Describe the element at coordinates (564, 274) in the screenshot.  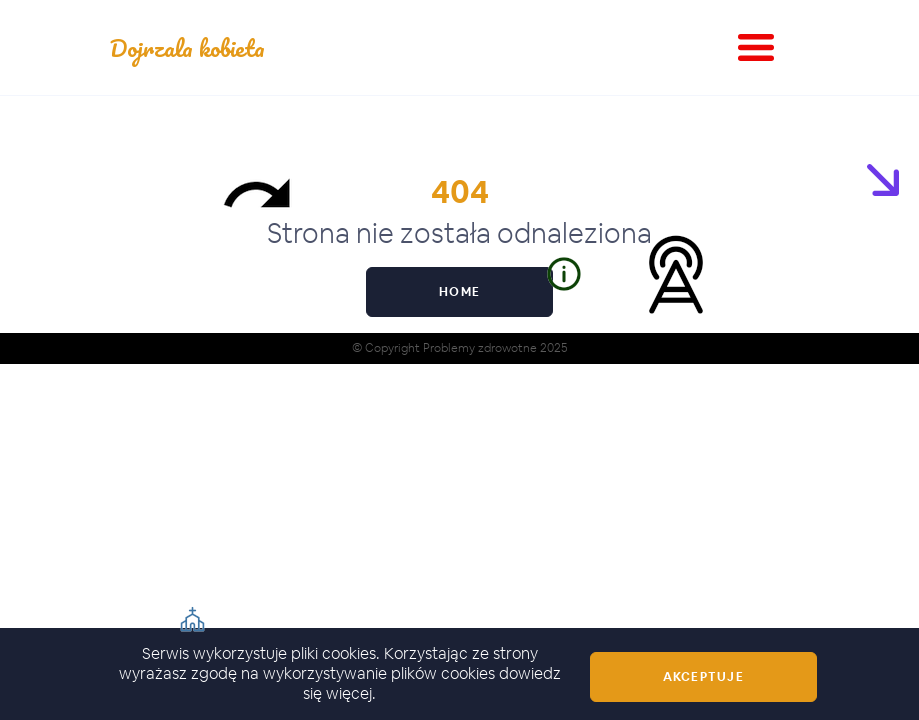
I see `view more information` at that location.